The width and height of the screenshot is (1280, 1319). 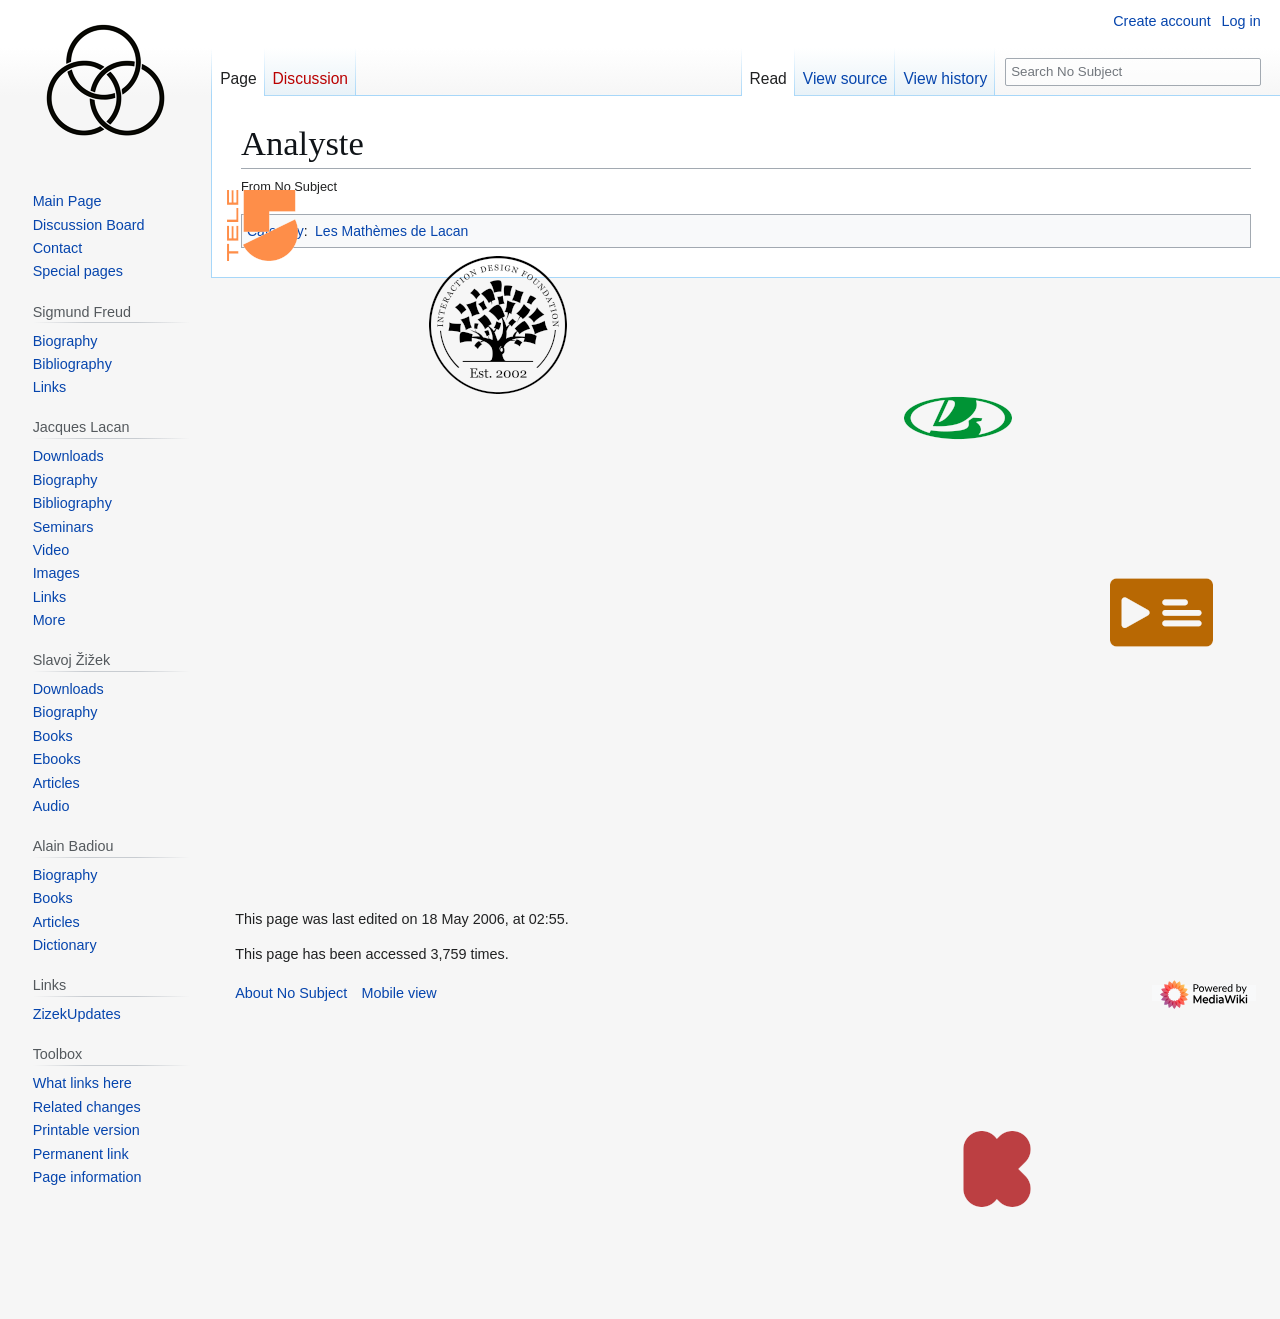 I want to click on visit the Interaction Design Foundation website, so click(x=498, y=325).